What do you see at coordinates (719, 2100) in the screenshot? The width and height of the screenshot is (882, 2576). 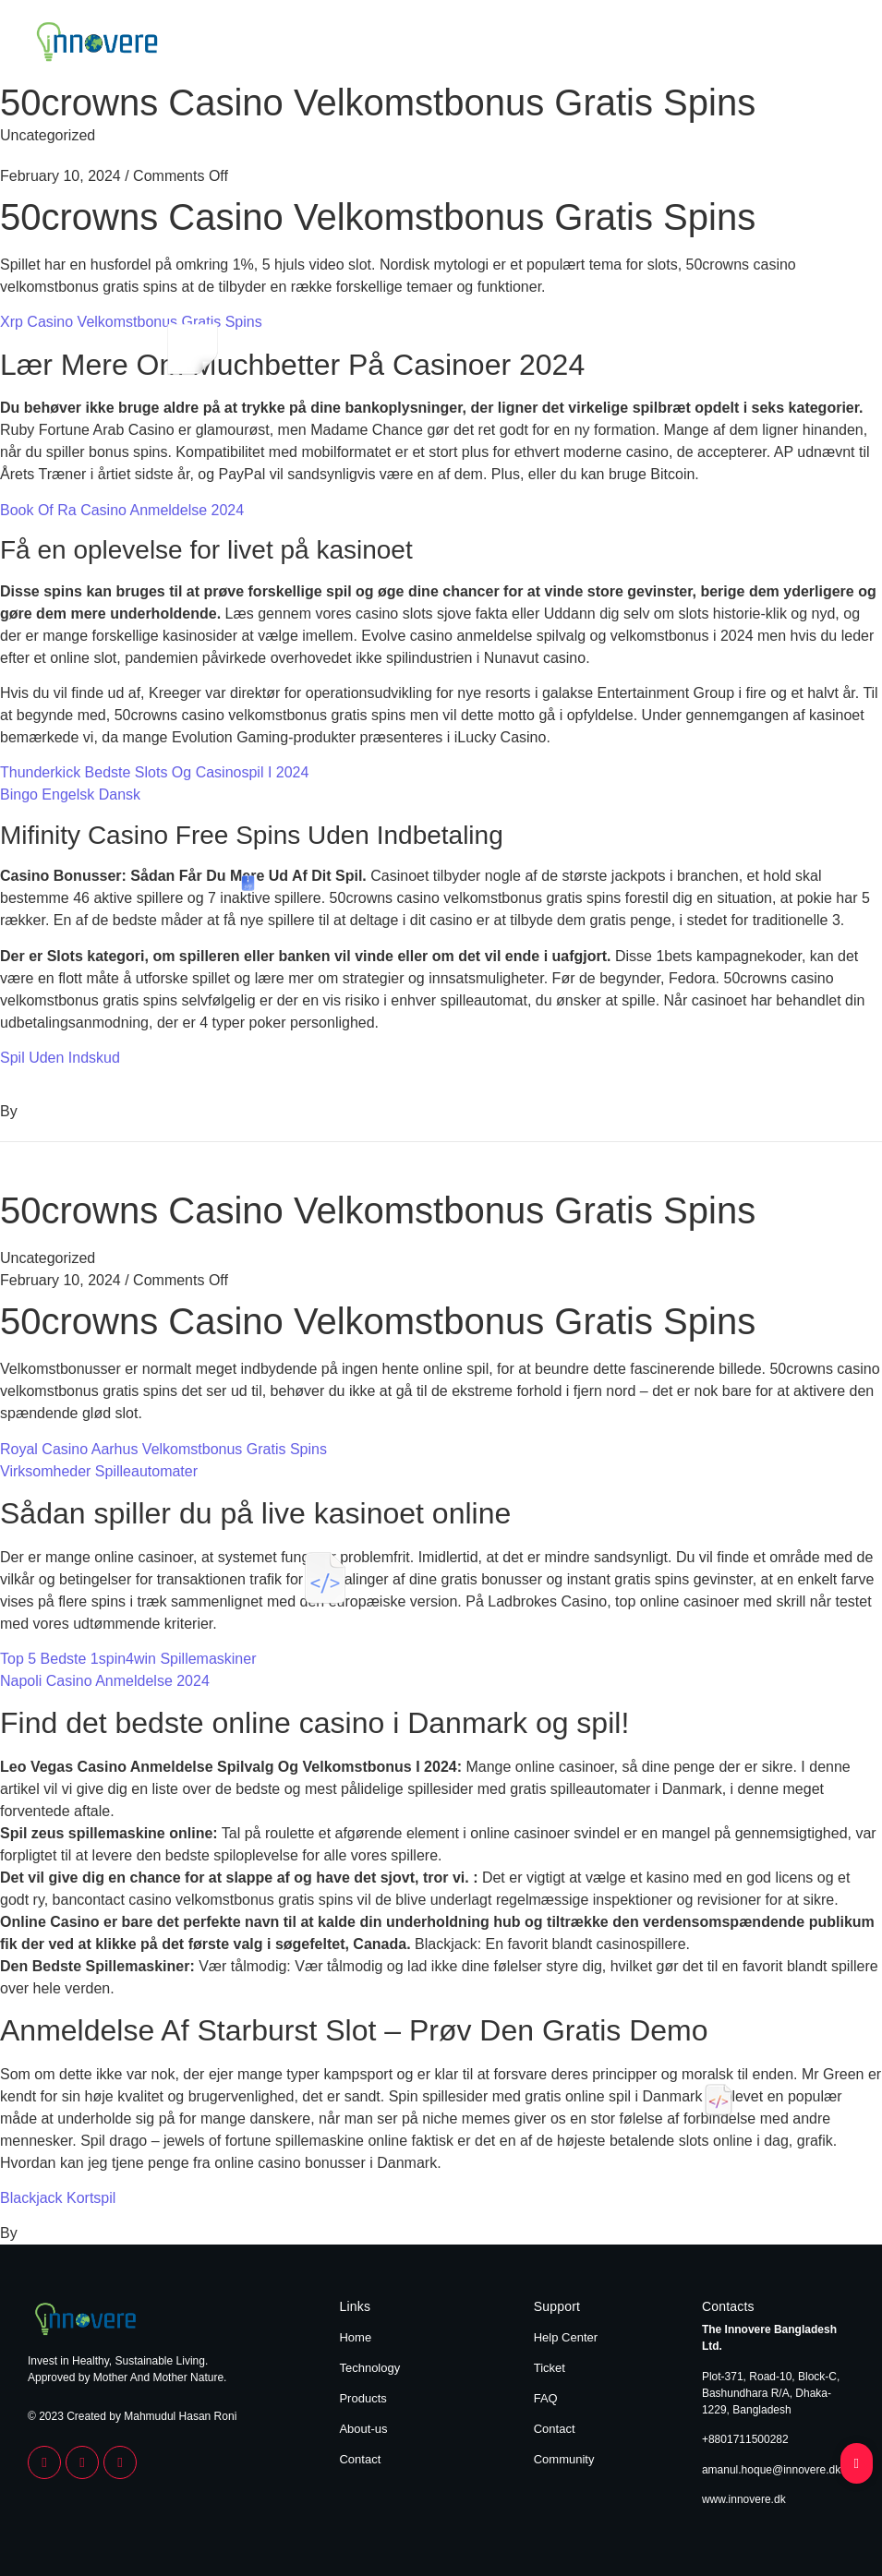 I see `maven xml configuration file` at bounding box center [719, 2100].